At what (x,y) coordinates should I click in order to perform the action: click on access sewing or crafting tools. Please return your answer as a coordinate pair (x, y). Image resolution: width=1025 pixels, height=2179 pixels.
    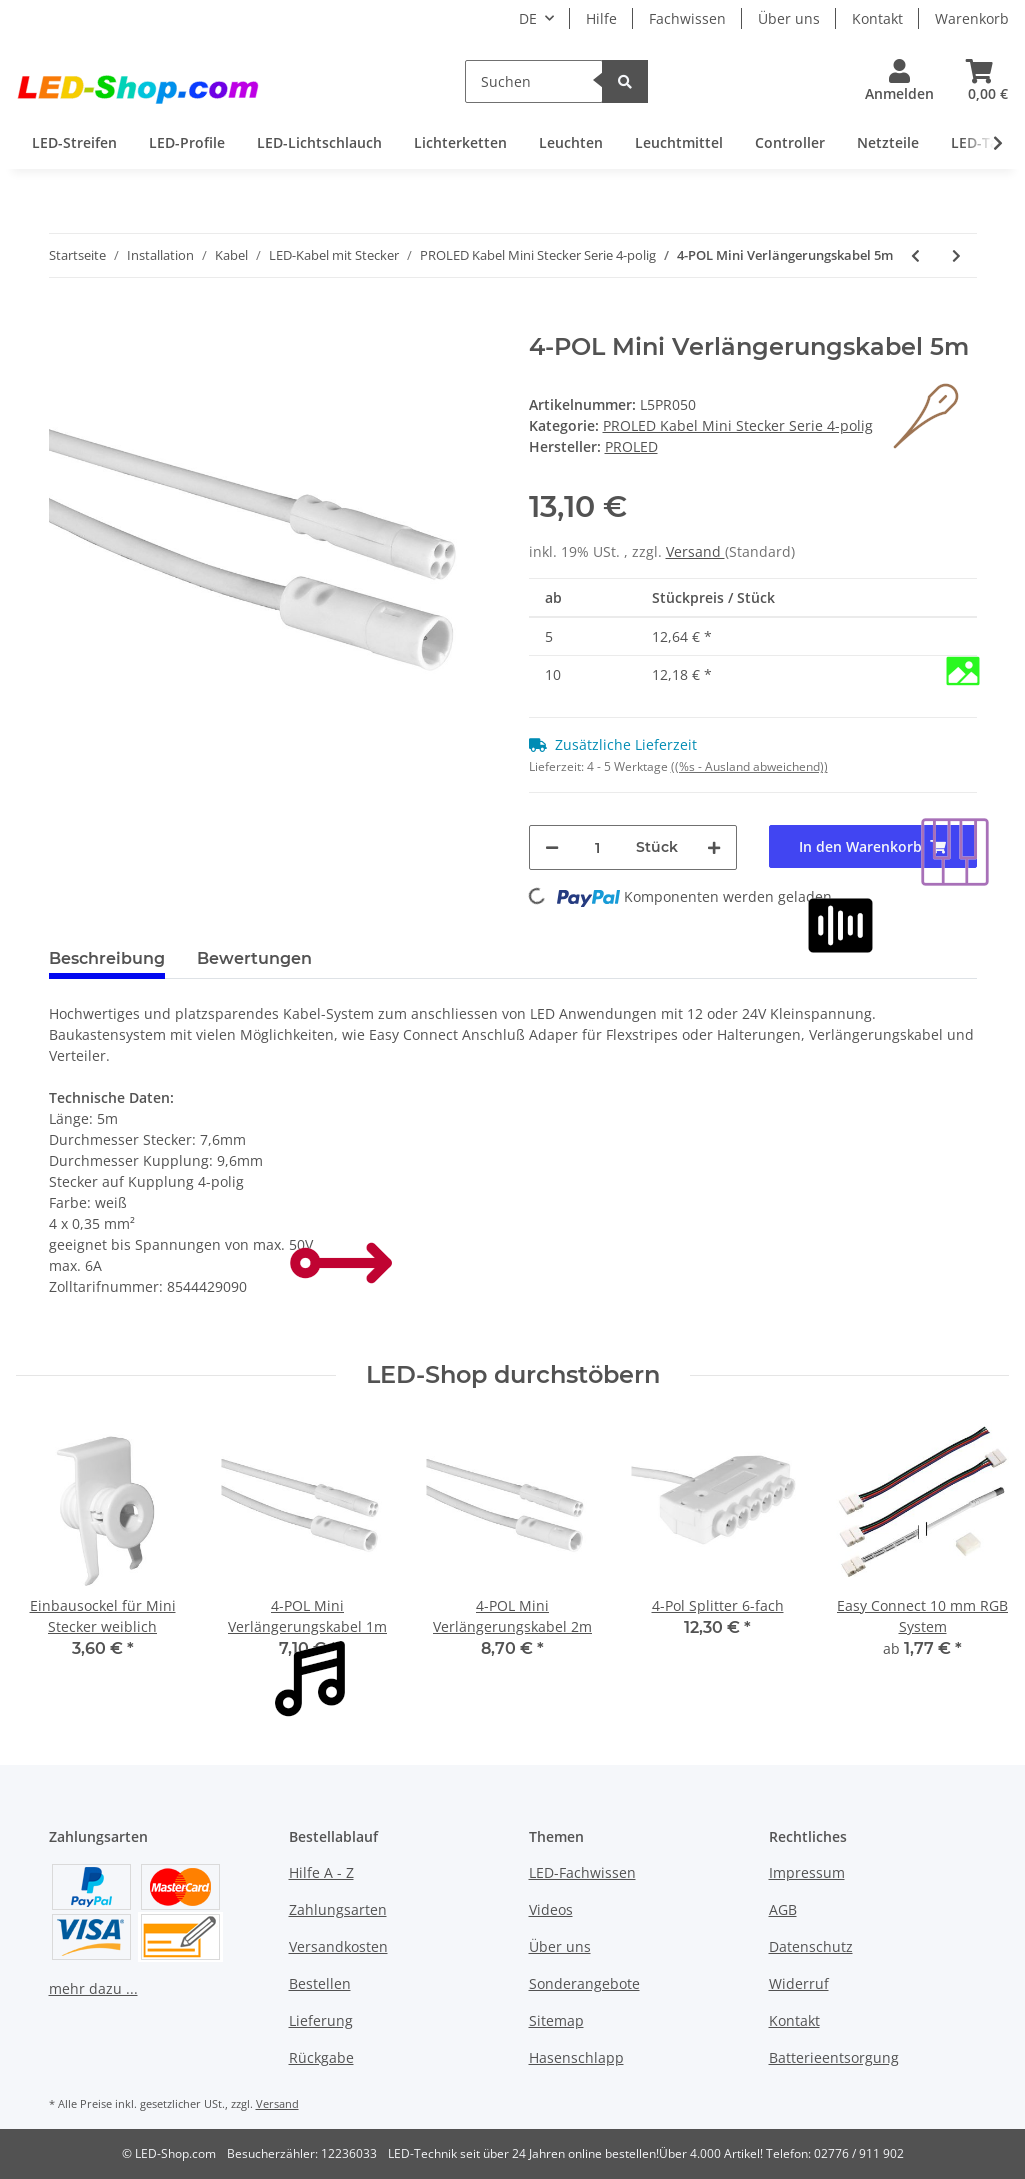
    Looking at the image, I should click on (926, 416).